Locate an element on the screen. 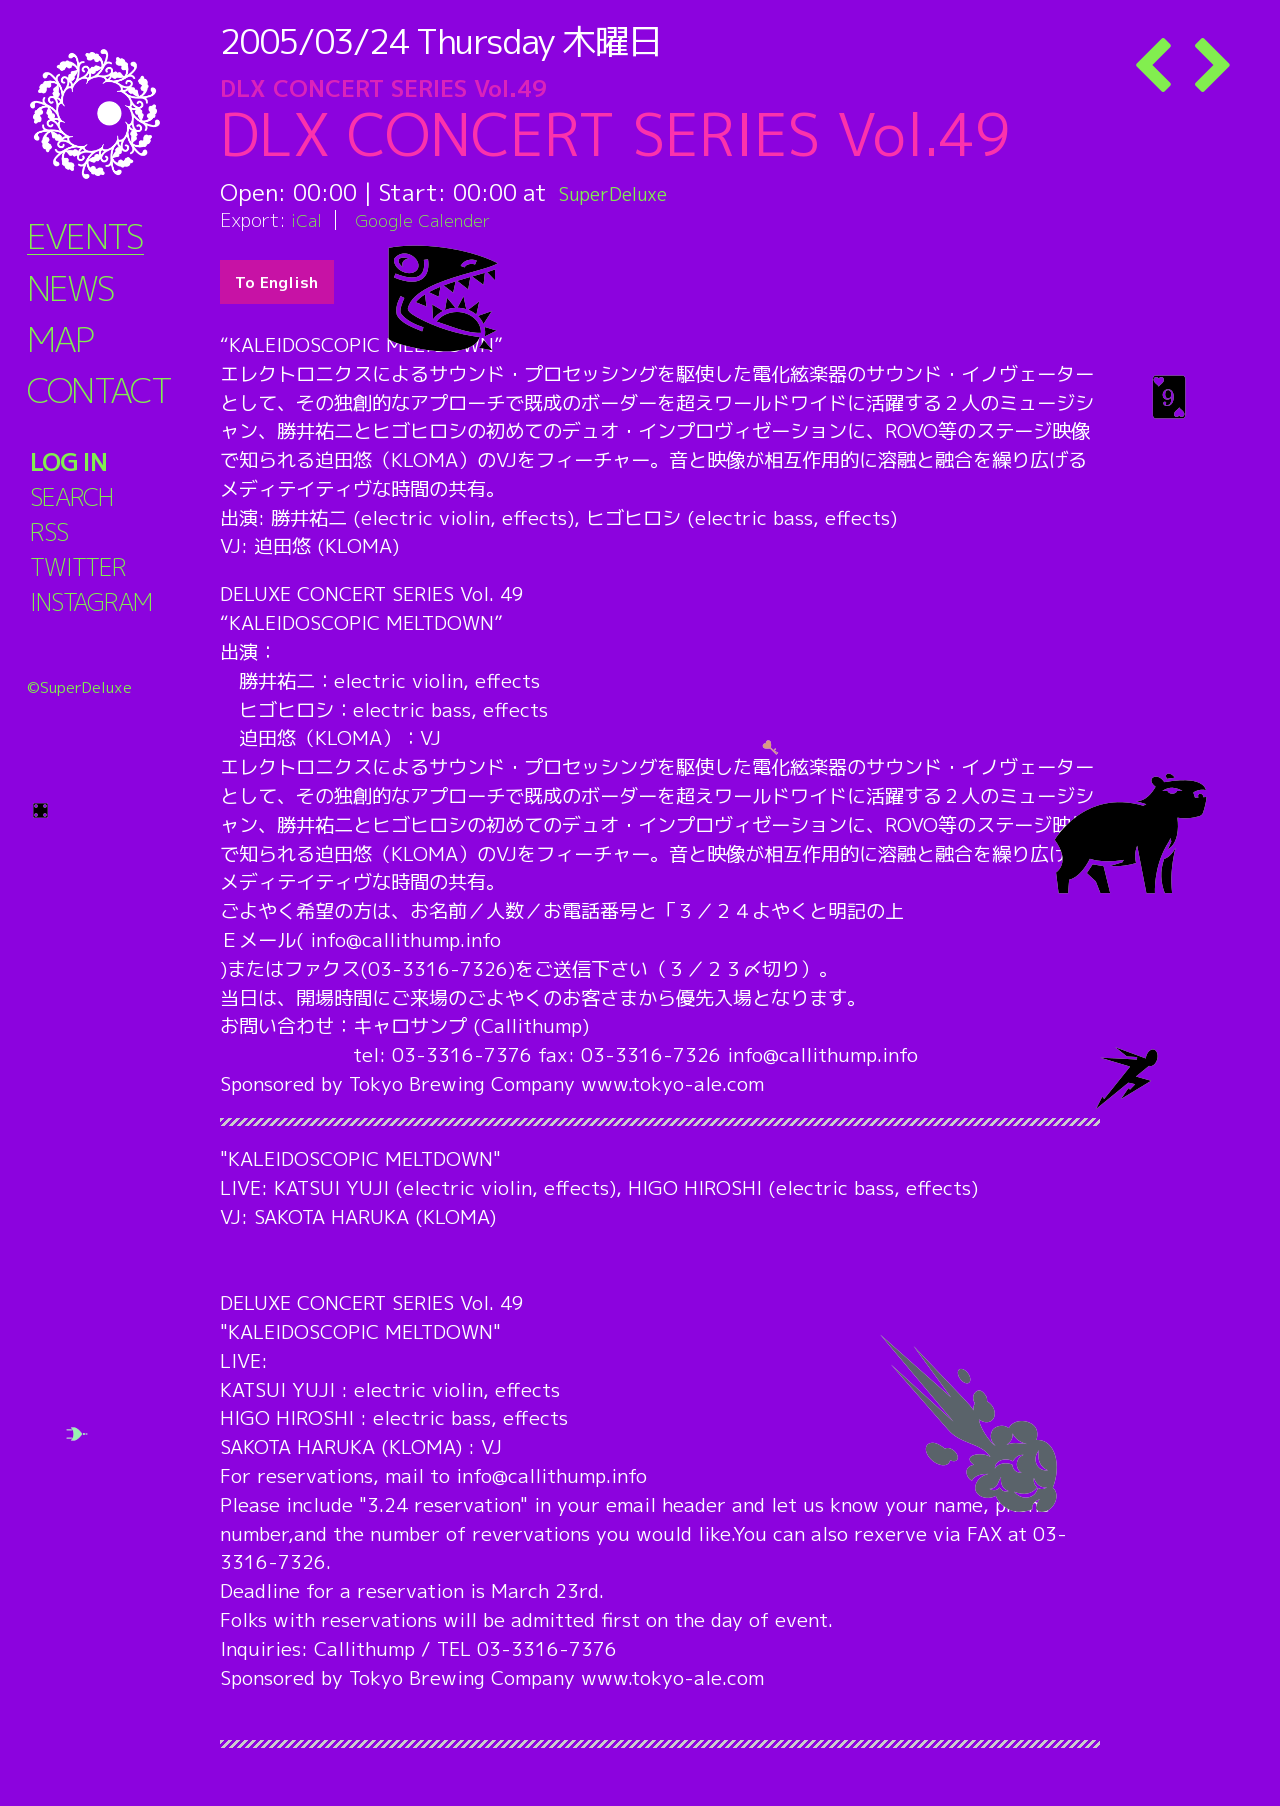  nine of hearts playing card is located at coordinates (1169, 397).